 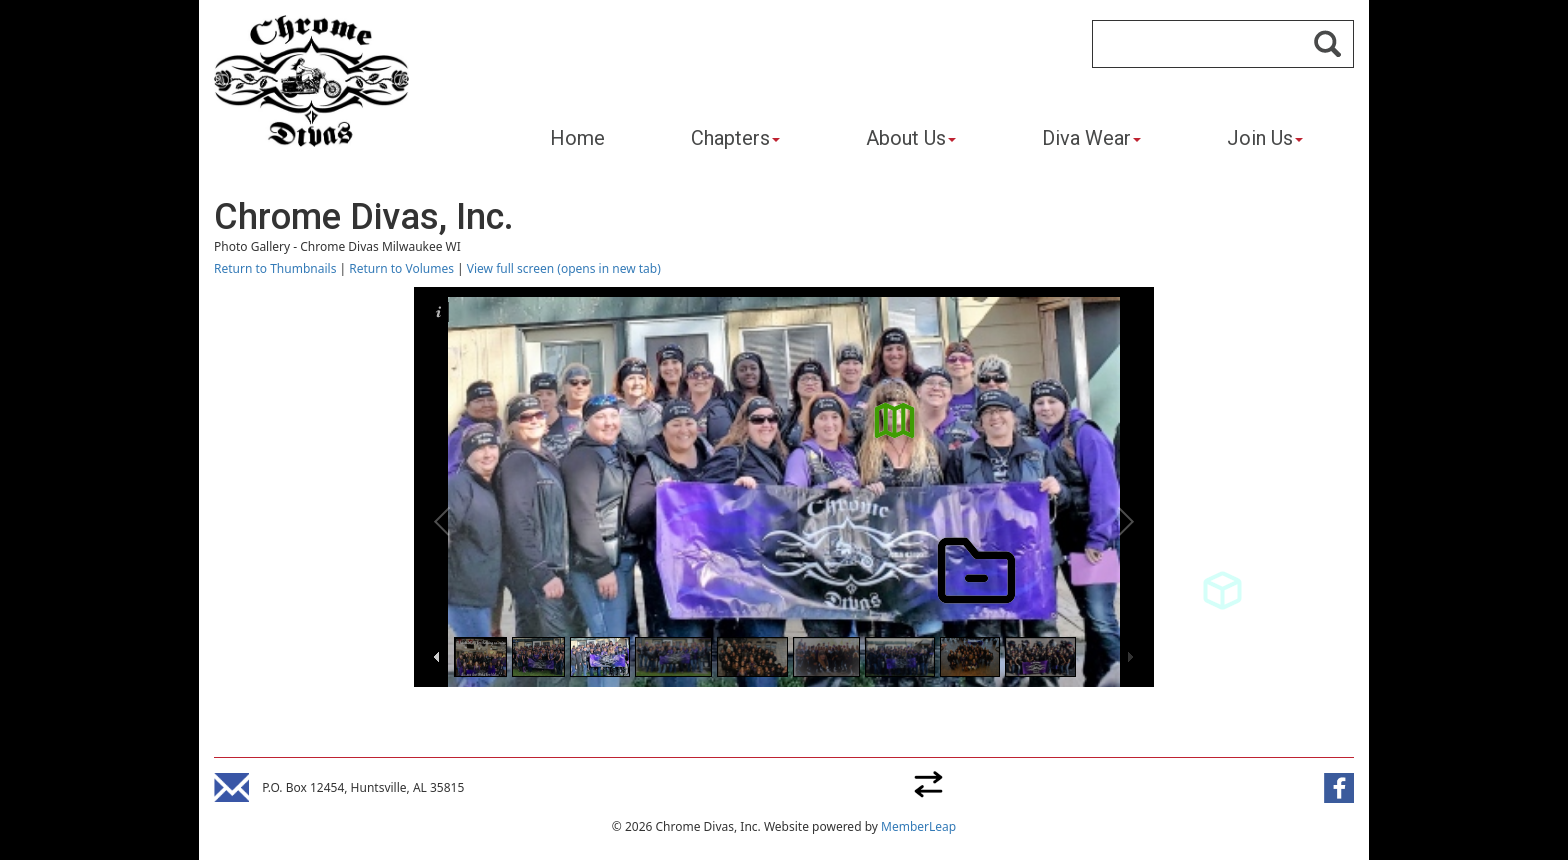 I want to click on swap or exchange items, so click(x=928, y=783).